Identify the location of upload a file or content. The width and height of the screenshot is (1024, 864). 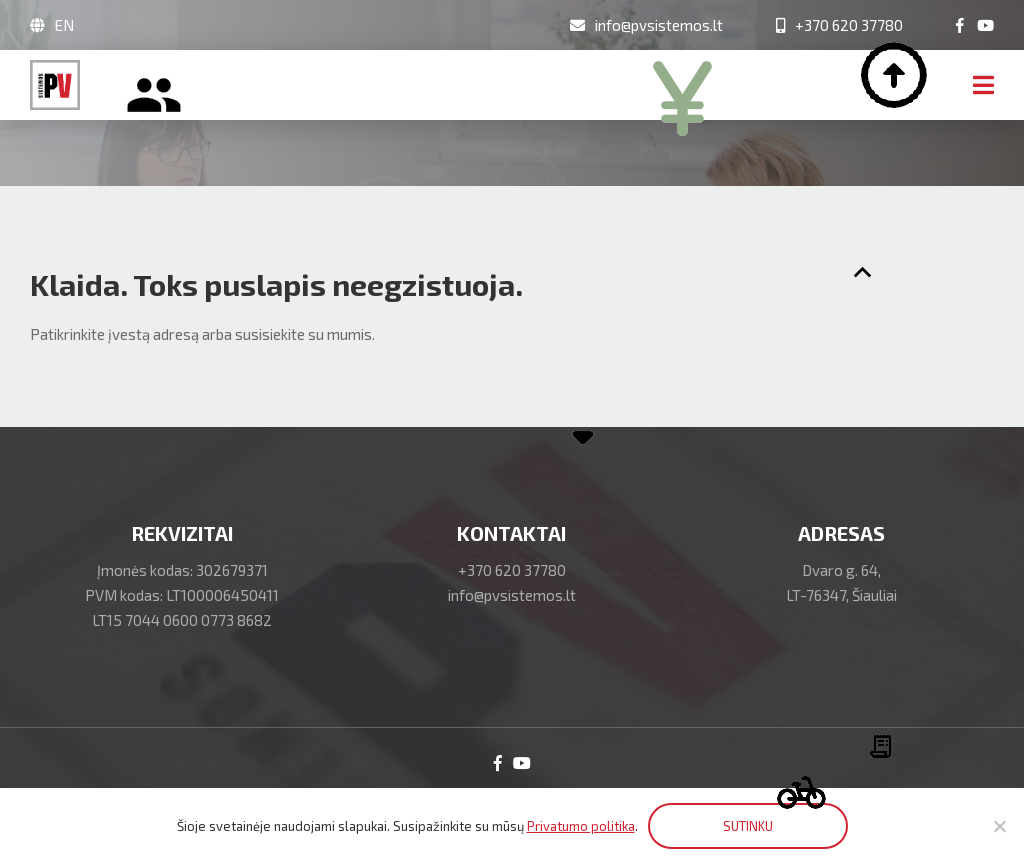
(894, 75).